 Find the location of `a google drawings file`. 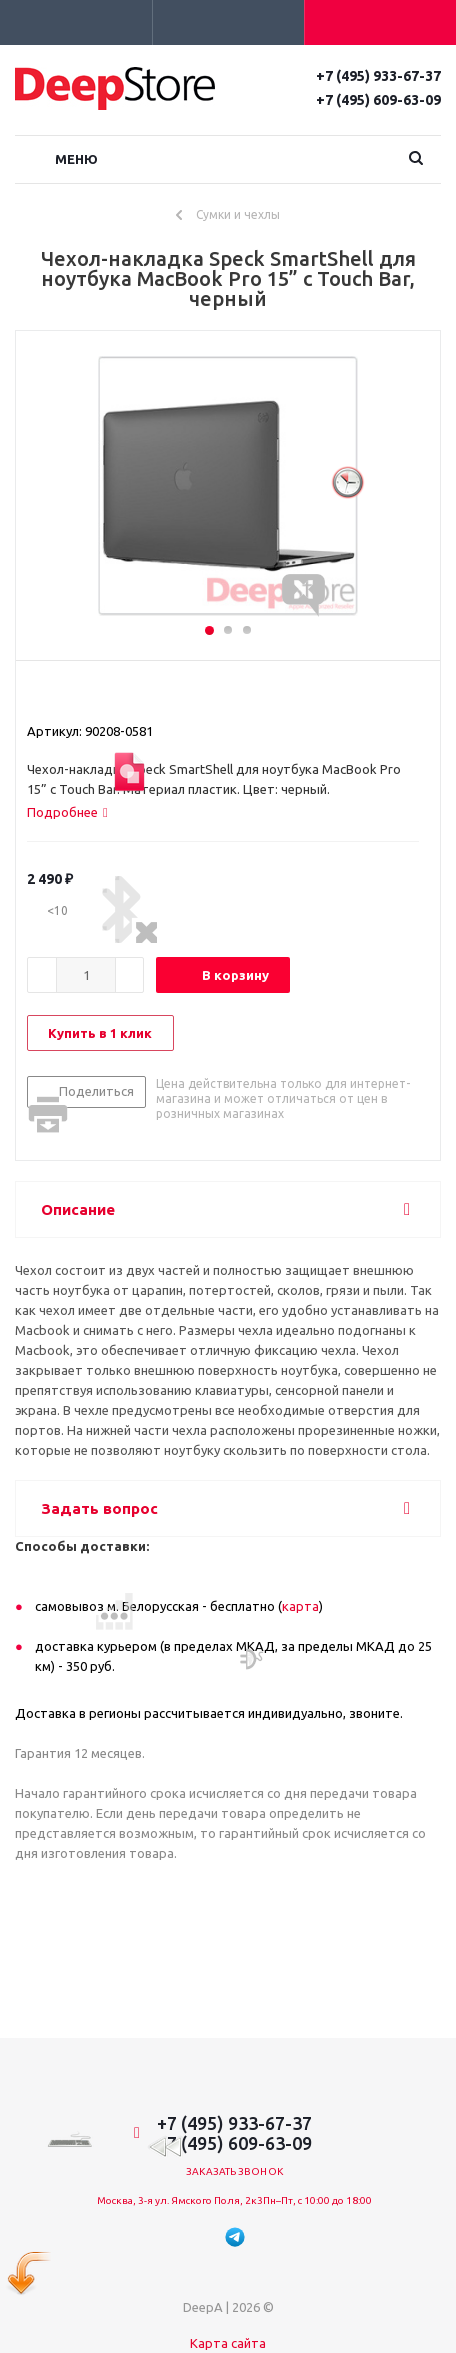

a google drawings file is located at coordinates (129, 772).